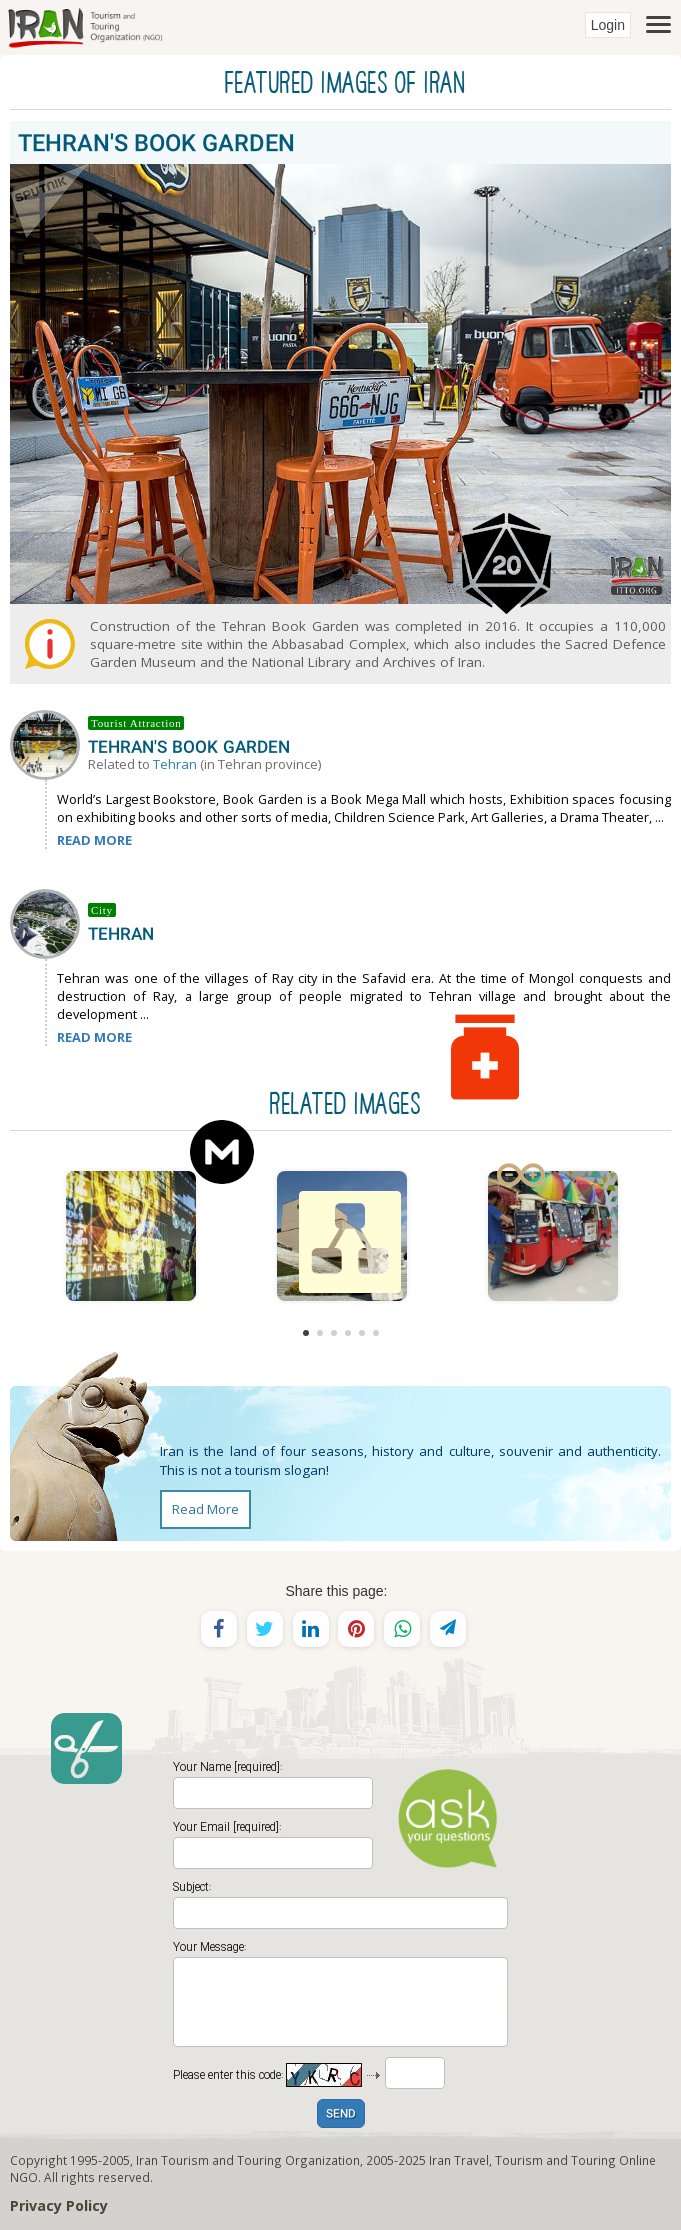 This screenshot has height=2230, width=681. I want to click on Arduino brand logo, so click(521, 1175).